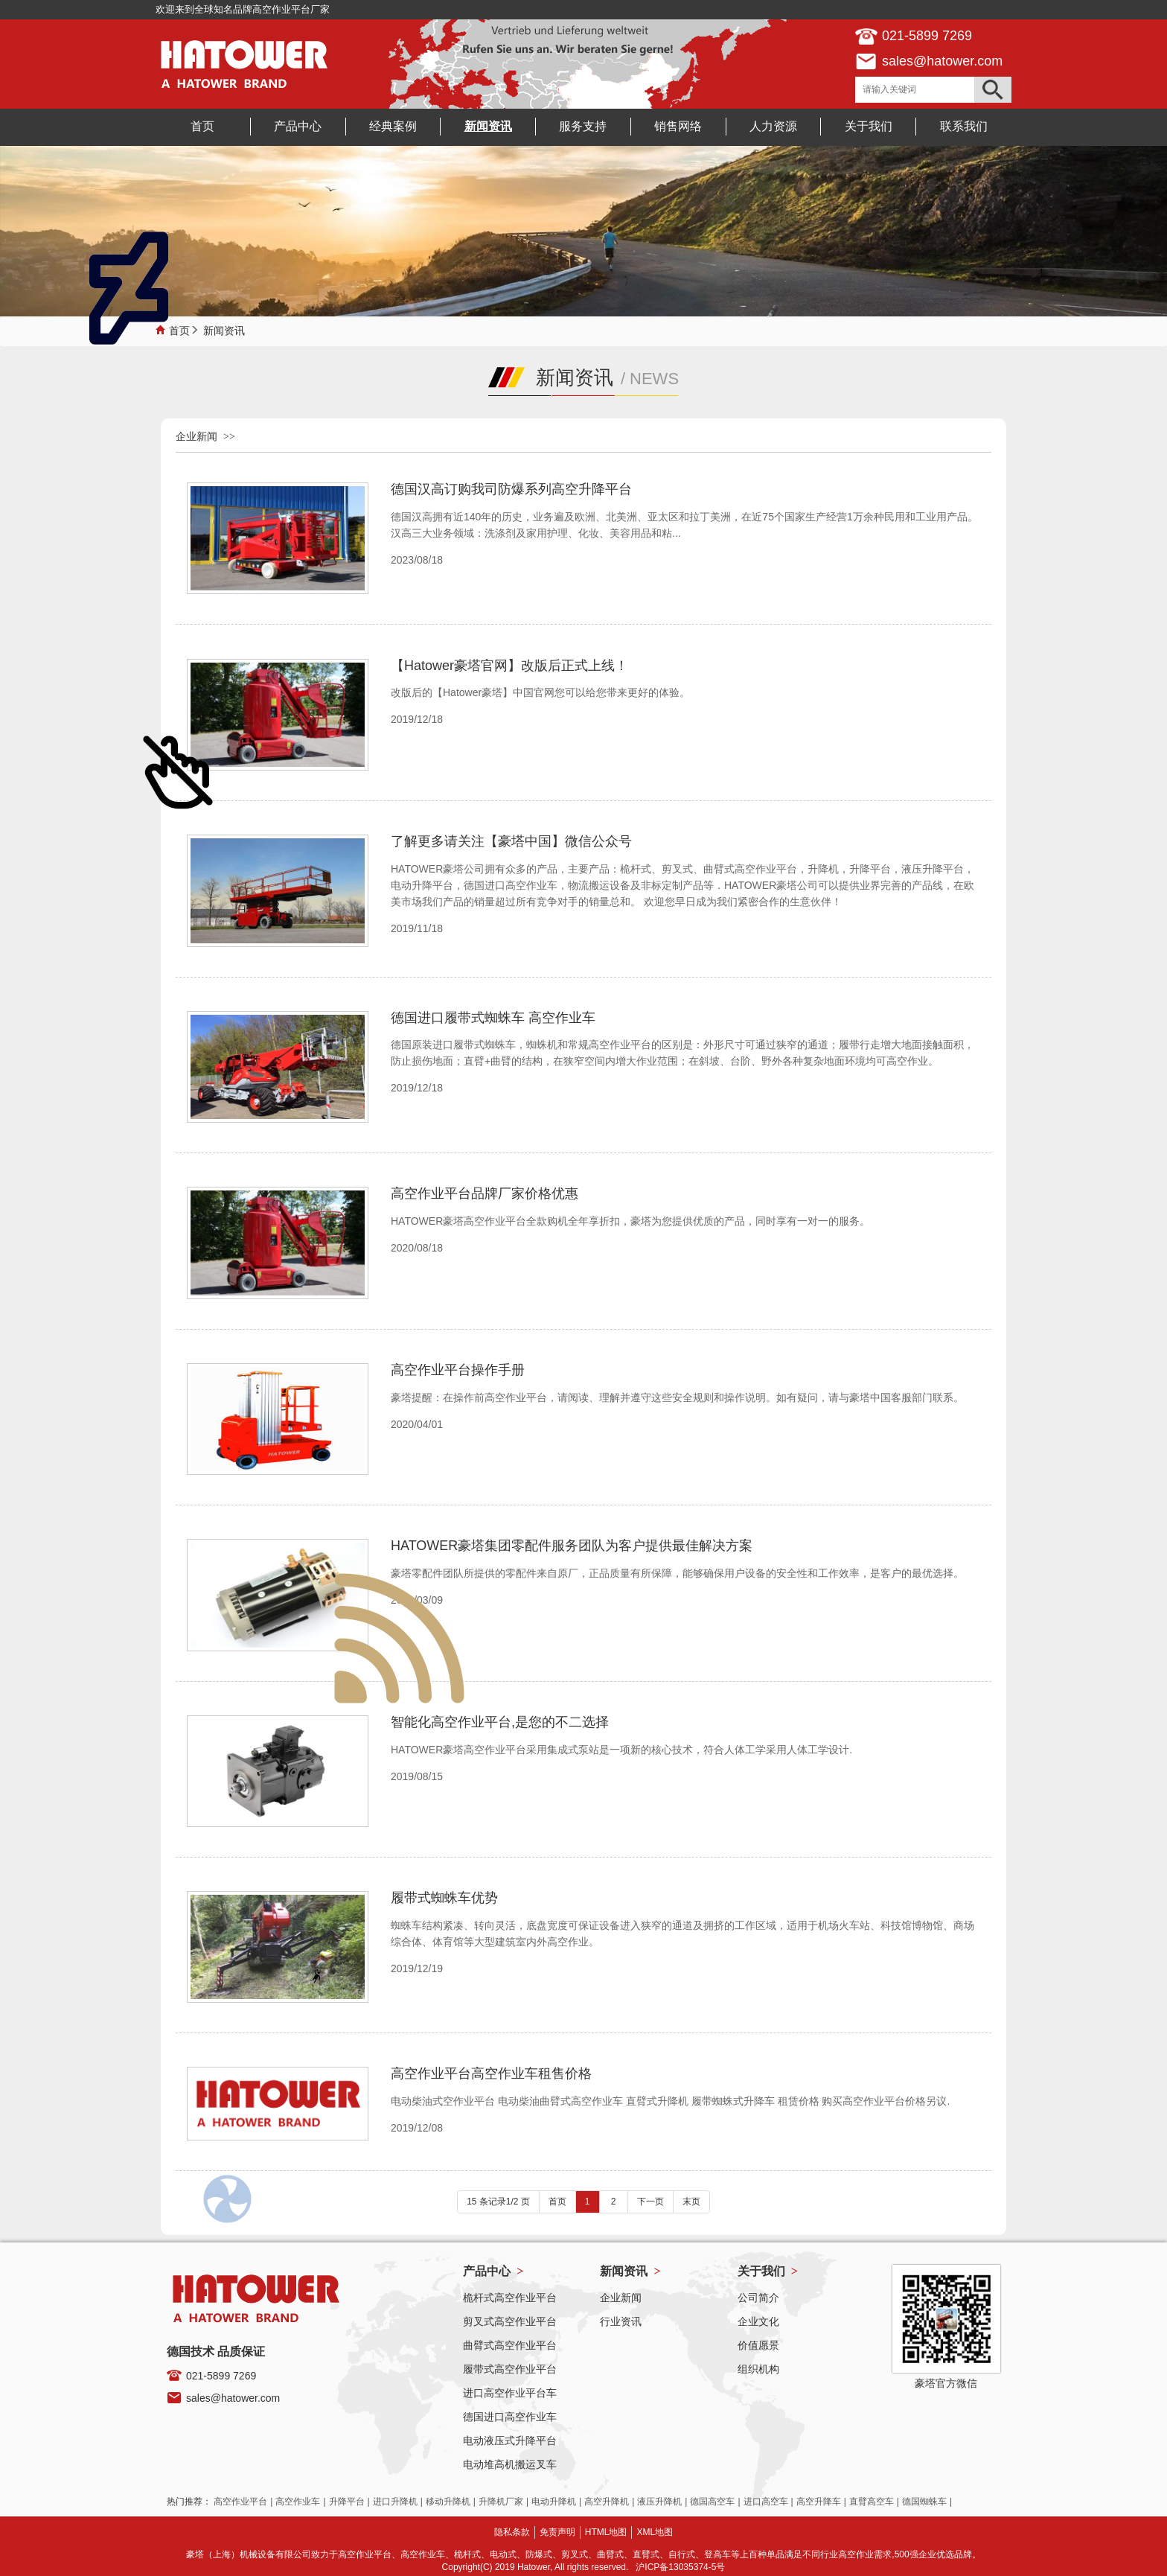 The width and height of the screenshot is (1167, 2576). What do you see at coordinates (227, 2199) in the screenshot?
I see `indicates content is loading` at bounding box center [227, 2199].